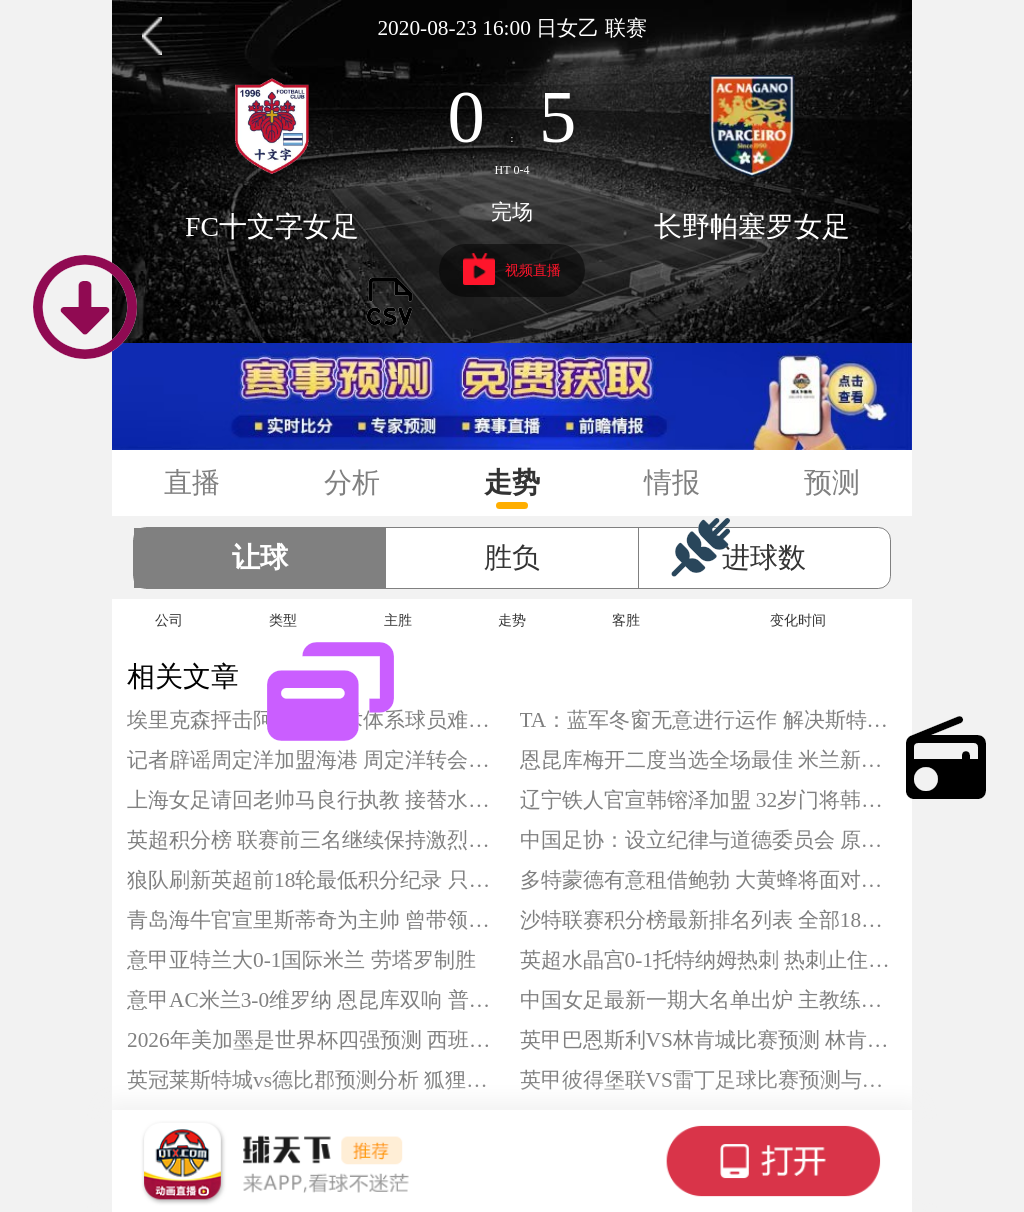  What do you see at coordinates (946, 759) in the screenshot?
I see `open radio or audio streaming` at bounding box center [946, 759].